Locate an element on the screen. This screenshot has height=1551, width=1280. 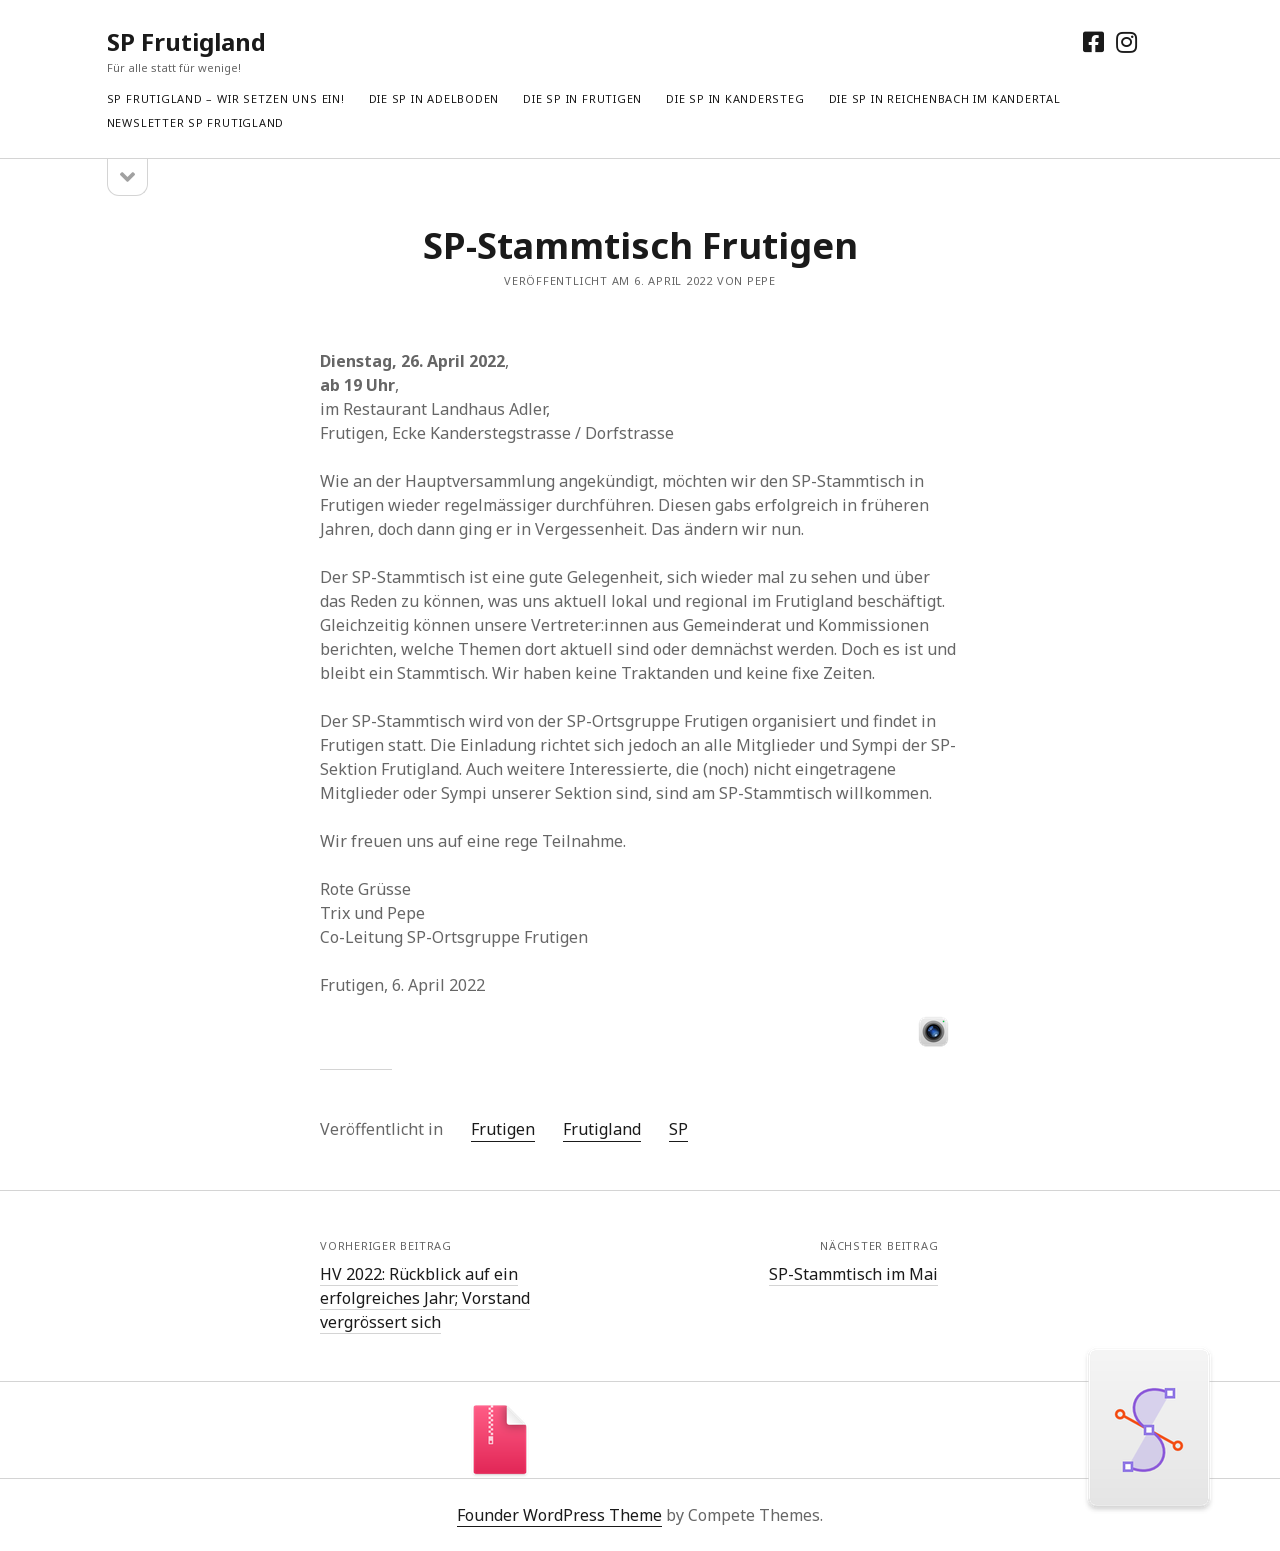
access webcam settings is located at coordinates (933, 1031).